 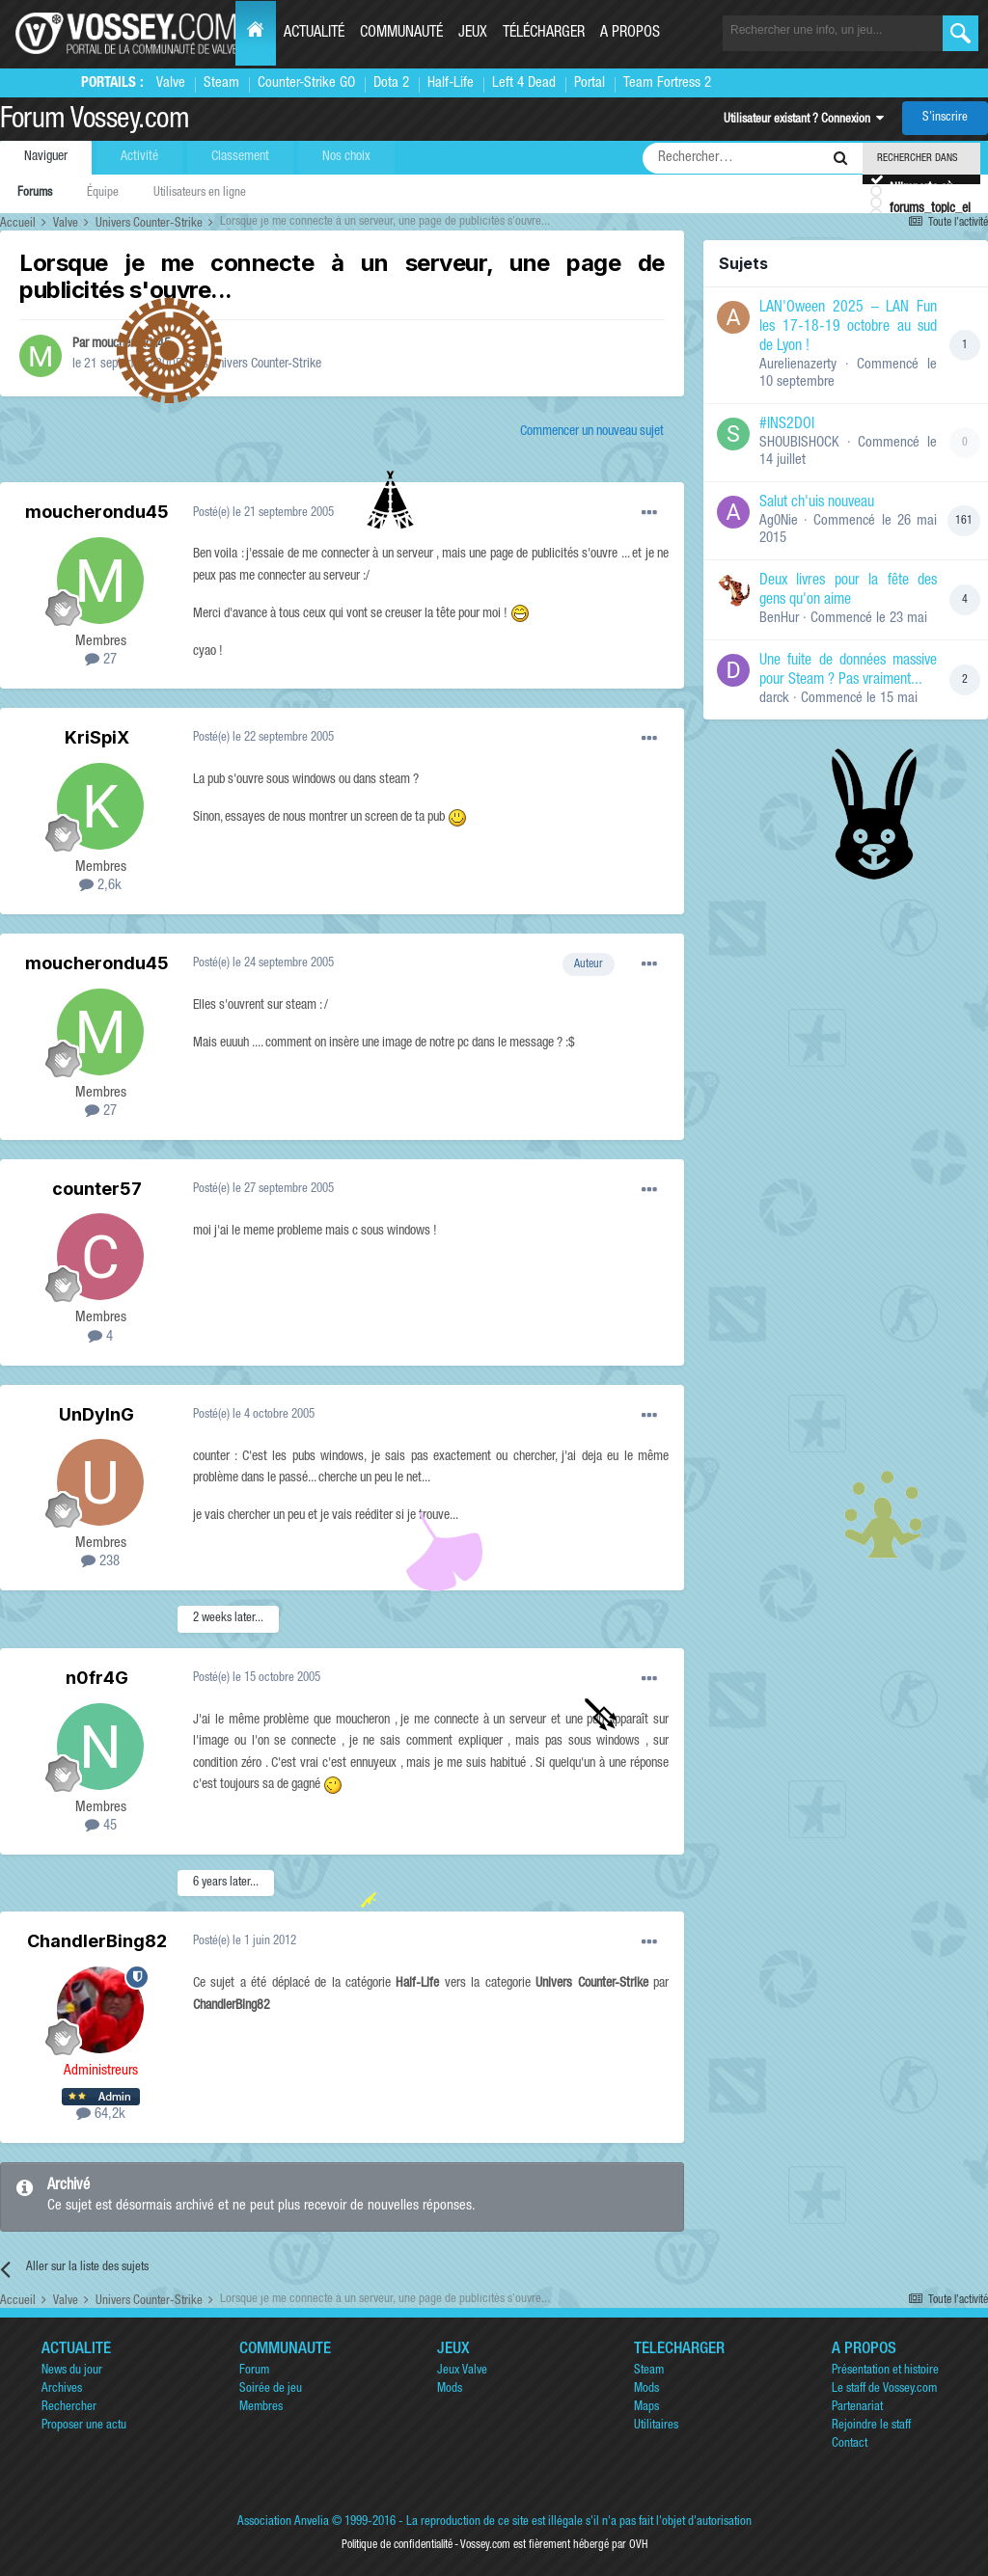 What do you see at coordinates (369, 1900) in the screenshot?
I see `select MP5 submachine gun weapon` at bounding box center [369, 1900].